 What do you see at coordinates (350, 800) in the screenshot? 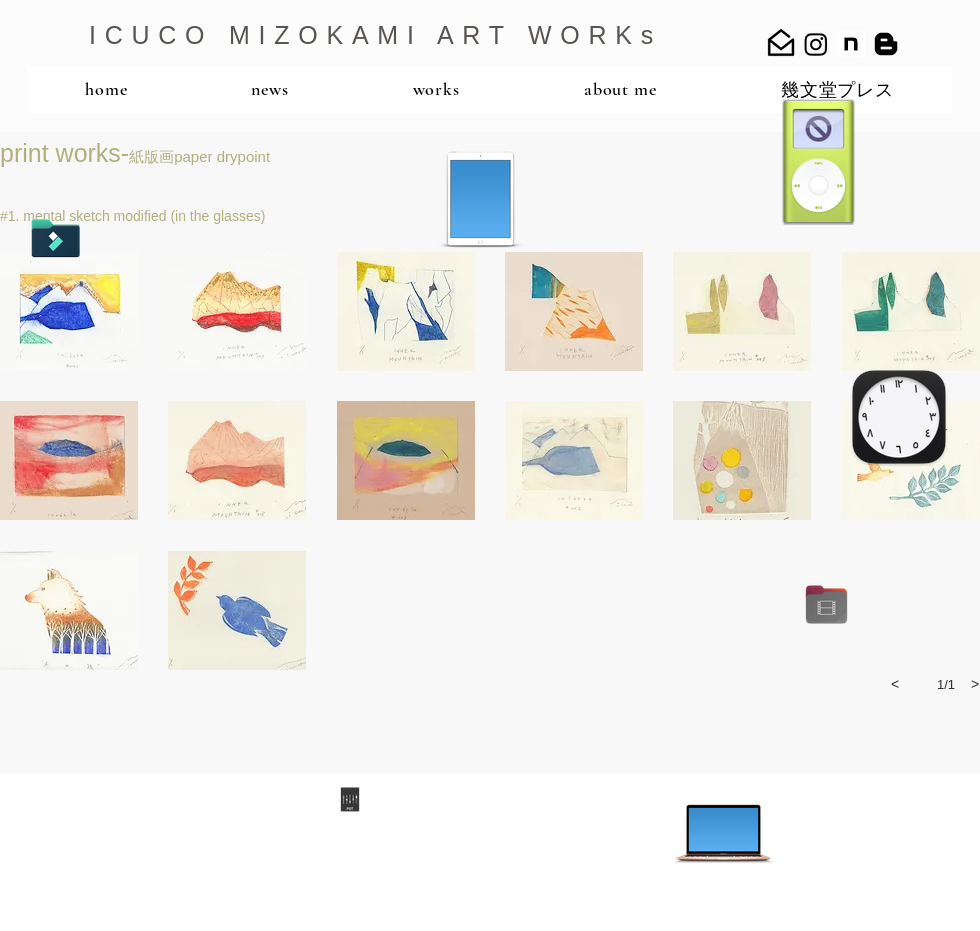
I see `access plugin settings in GarageBand` at bounding box center [350, 800].